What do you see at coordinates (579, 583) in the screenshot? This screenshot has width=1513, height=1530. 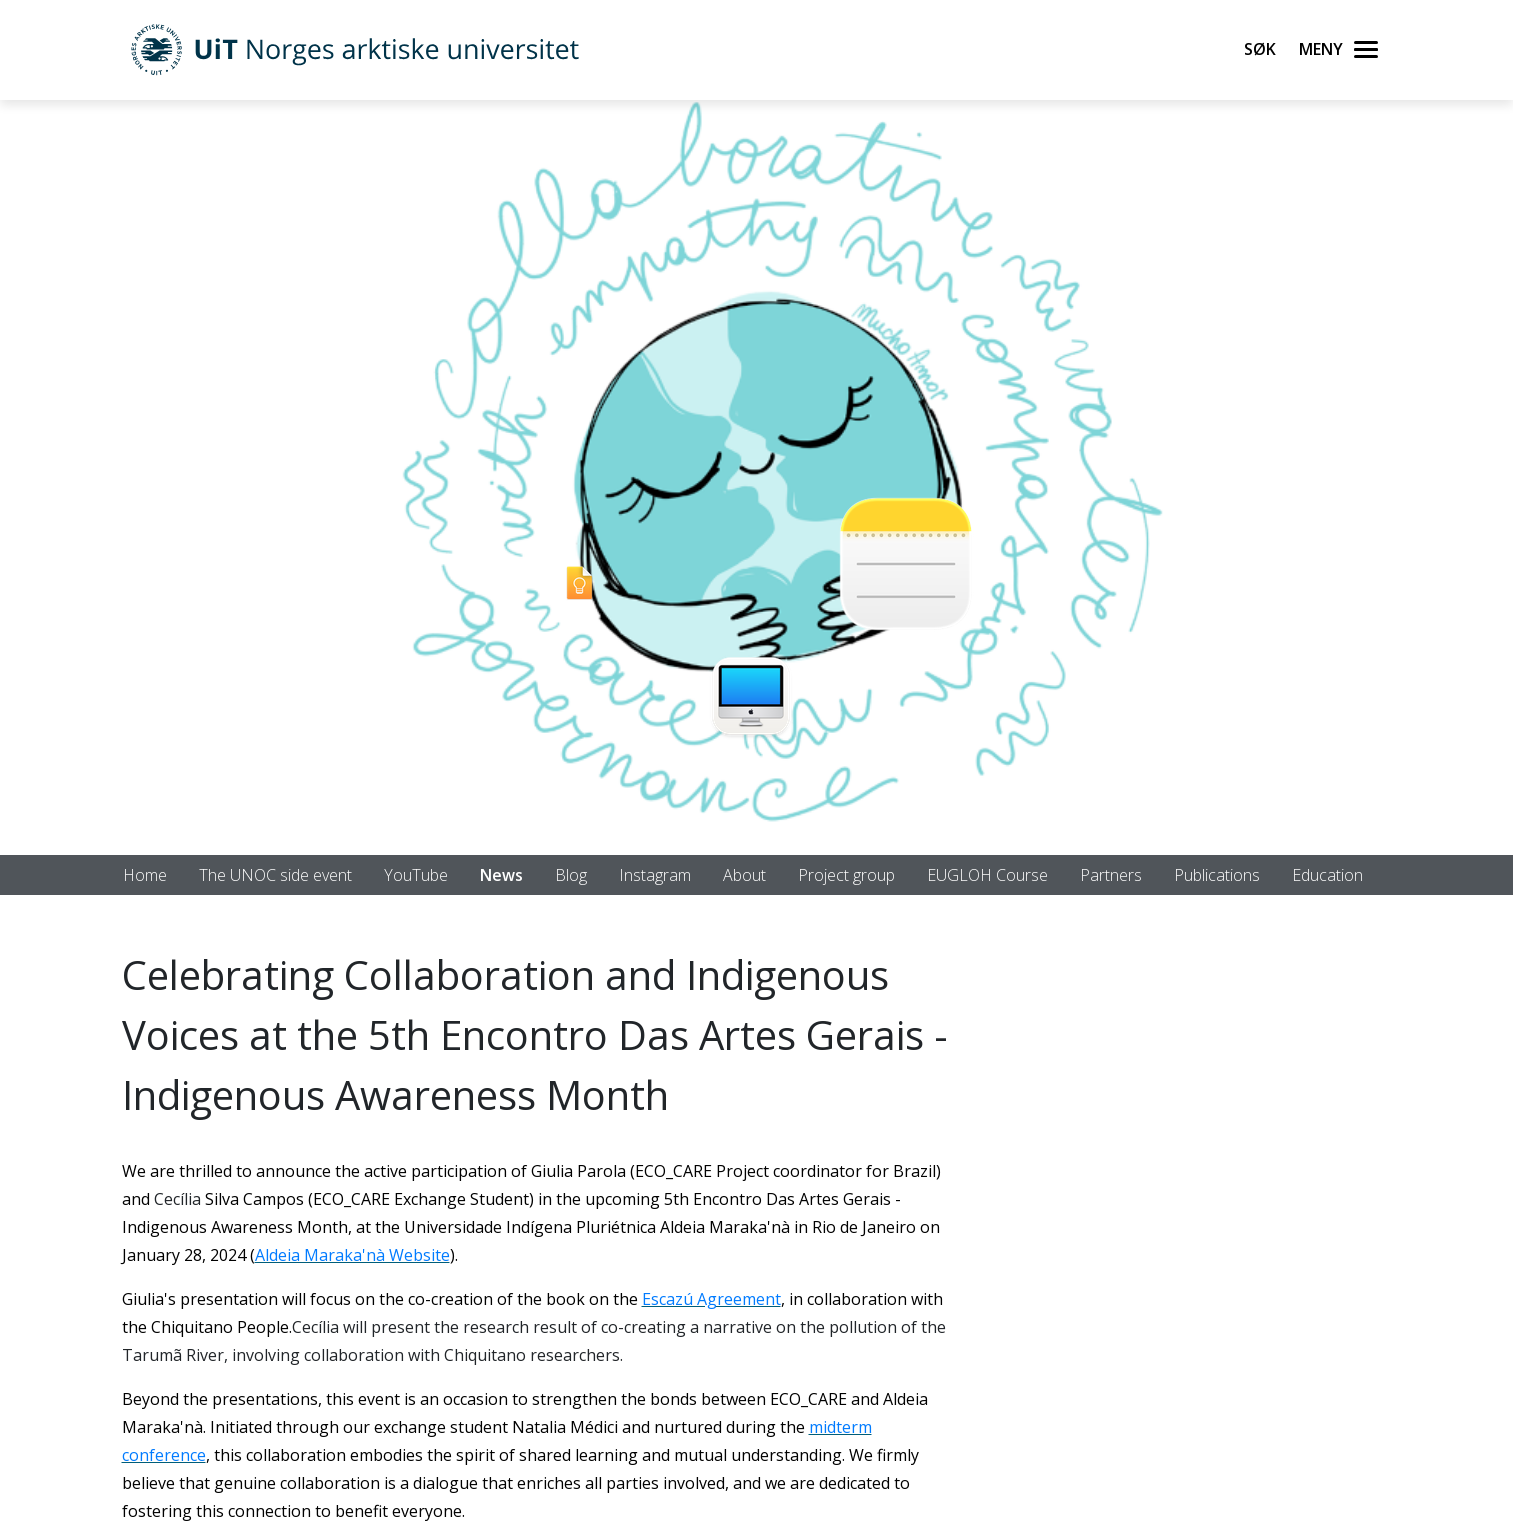 I see `open a google keep note file` at bounding box center [579, 583].